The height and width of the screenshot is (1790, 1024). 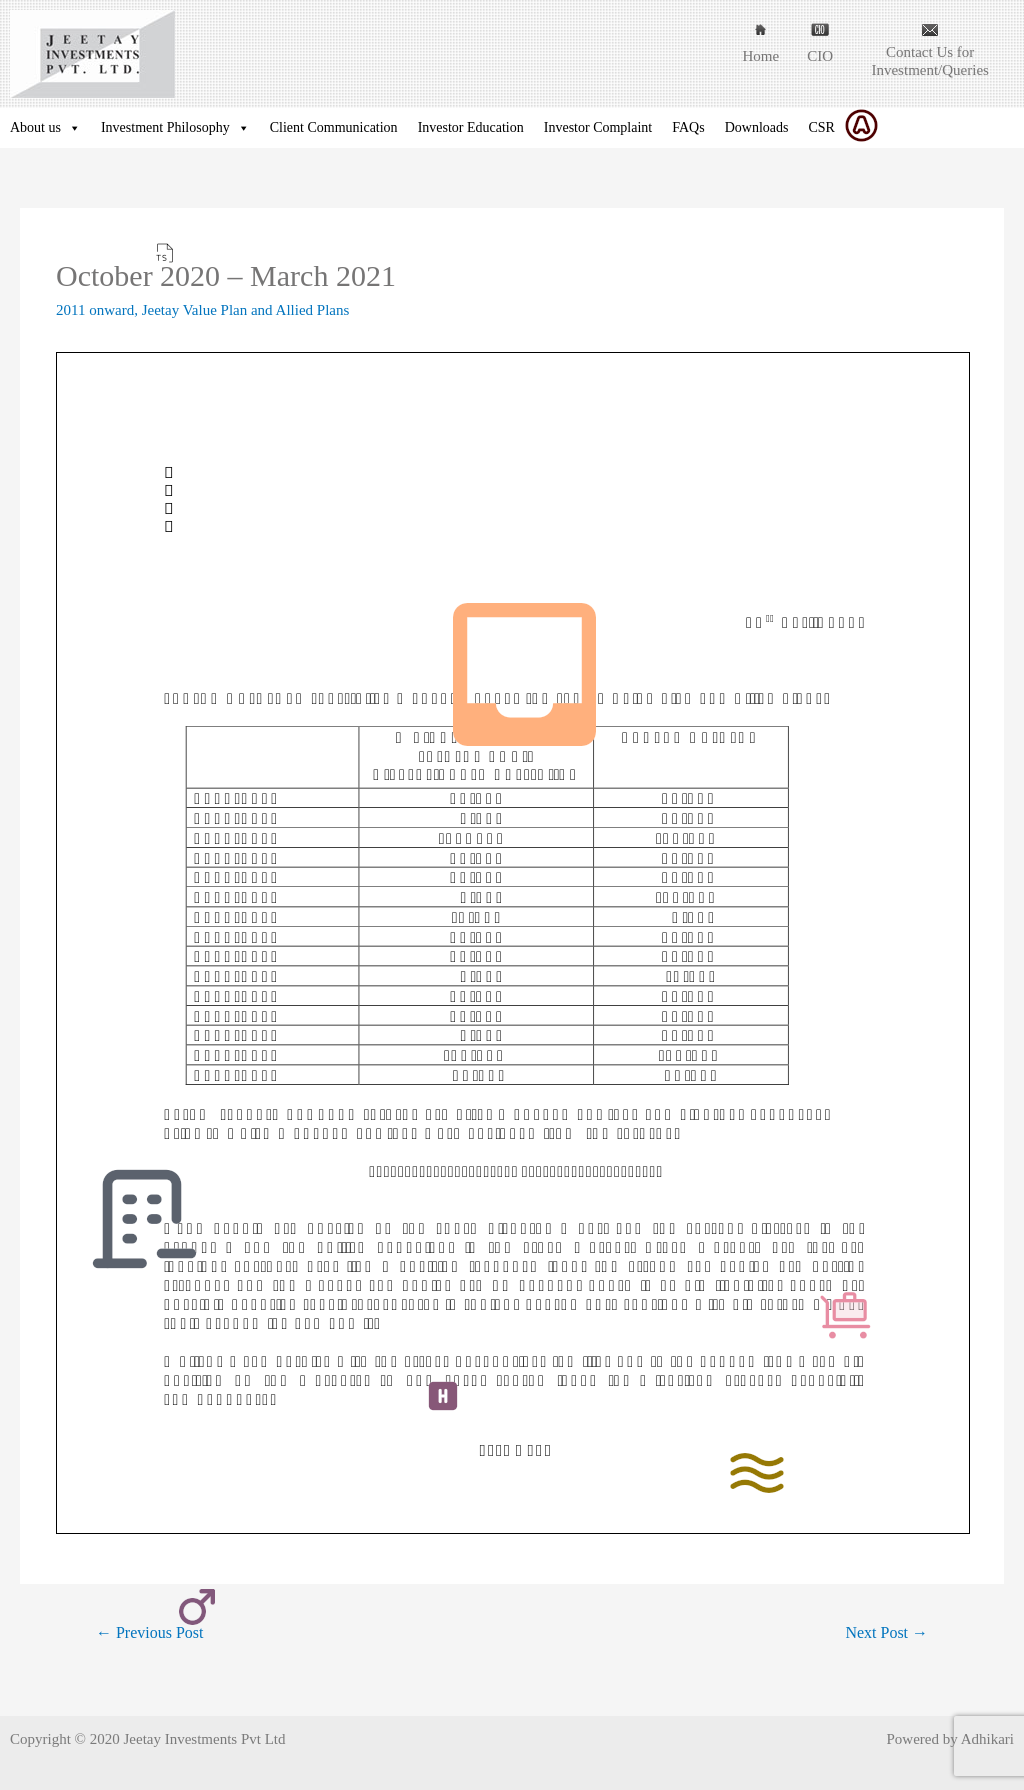 I want to click on open a TypeScript file, so click(x=165, y=253).